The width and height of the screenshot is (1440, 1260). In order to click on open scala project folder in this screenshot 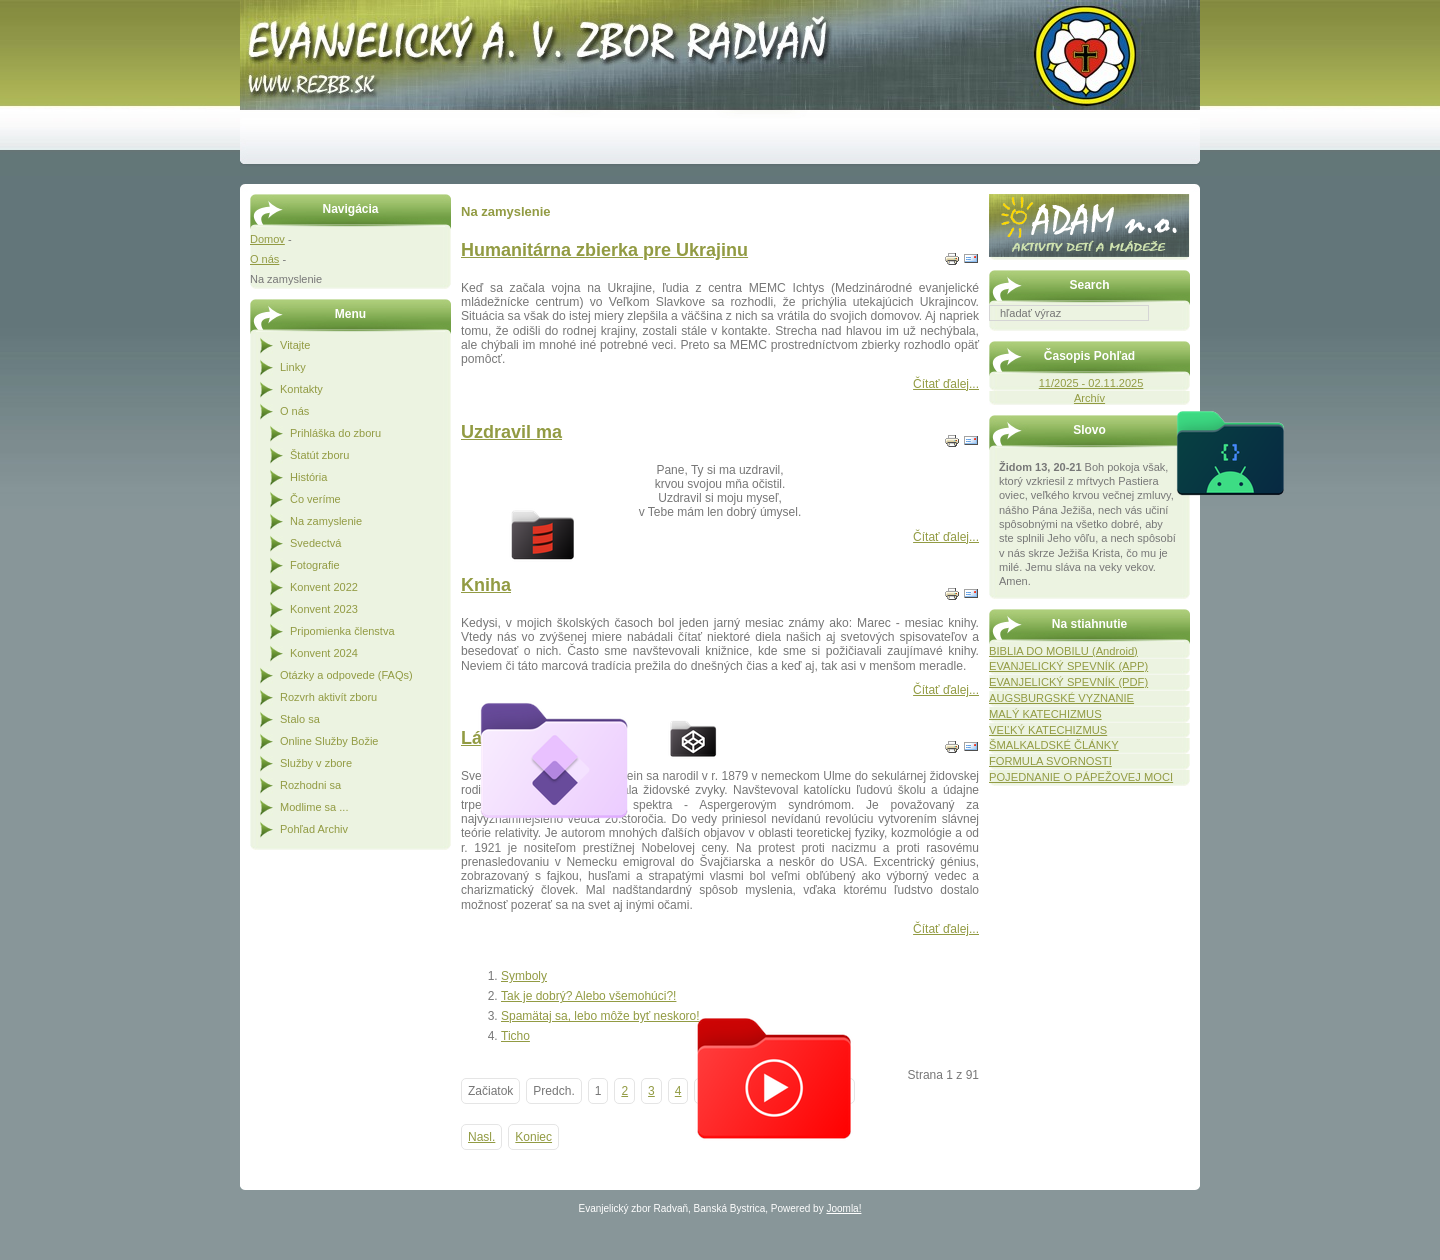, I will do `click(542, 536)`.